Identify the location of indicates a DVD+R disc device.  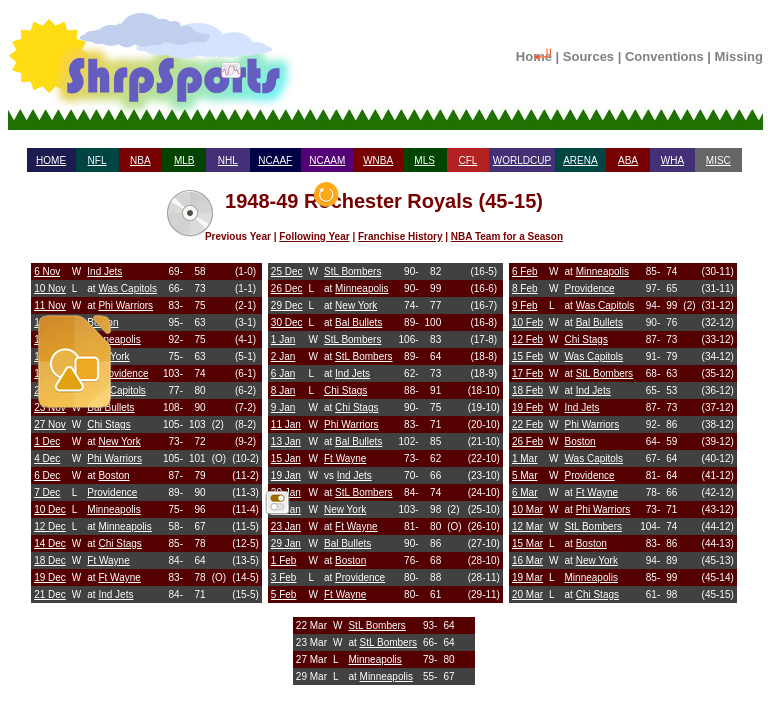
(190, 213).